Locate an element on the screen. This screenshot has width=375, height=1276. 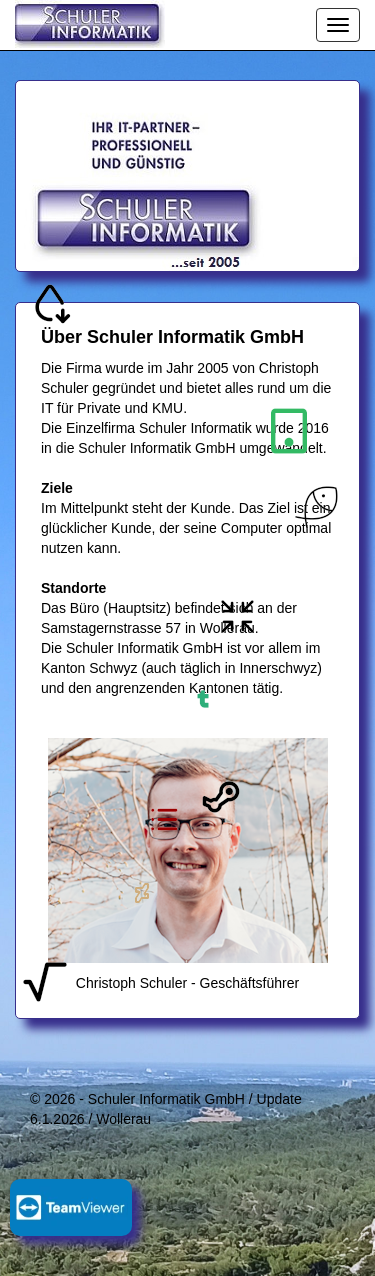
open Steam gaming platform is located at coordinates (221, 796).